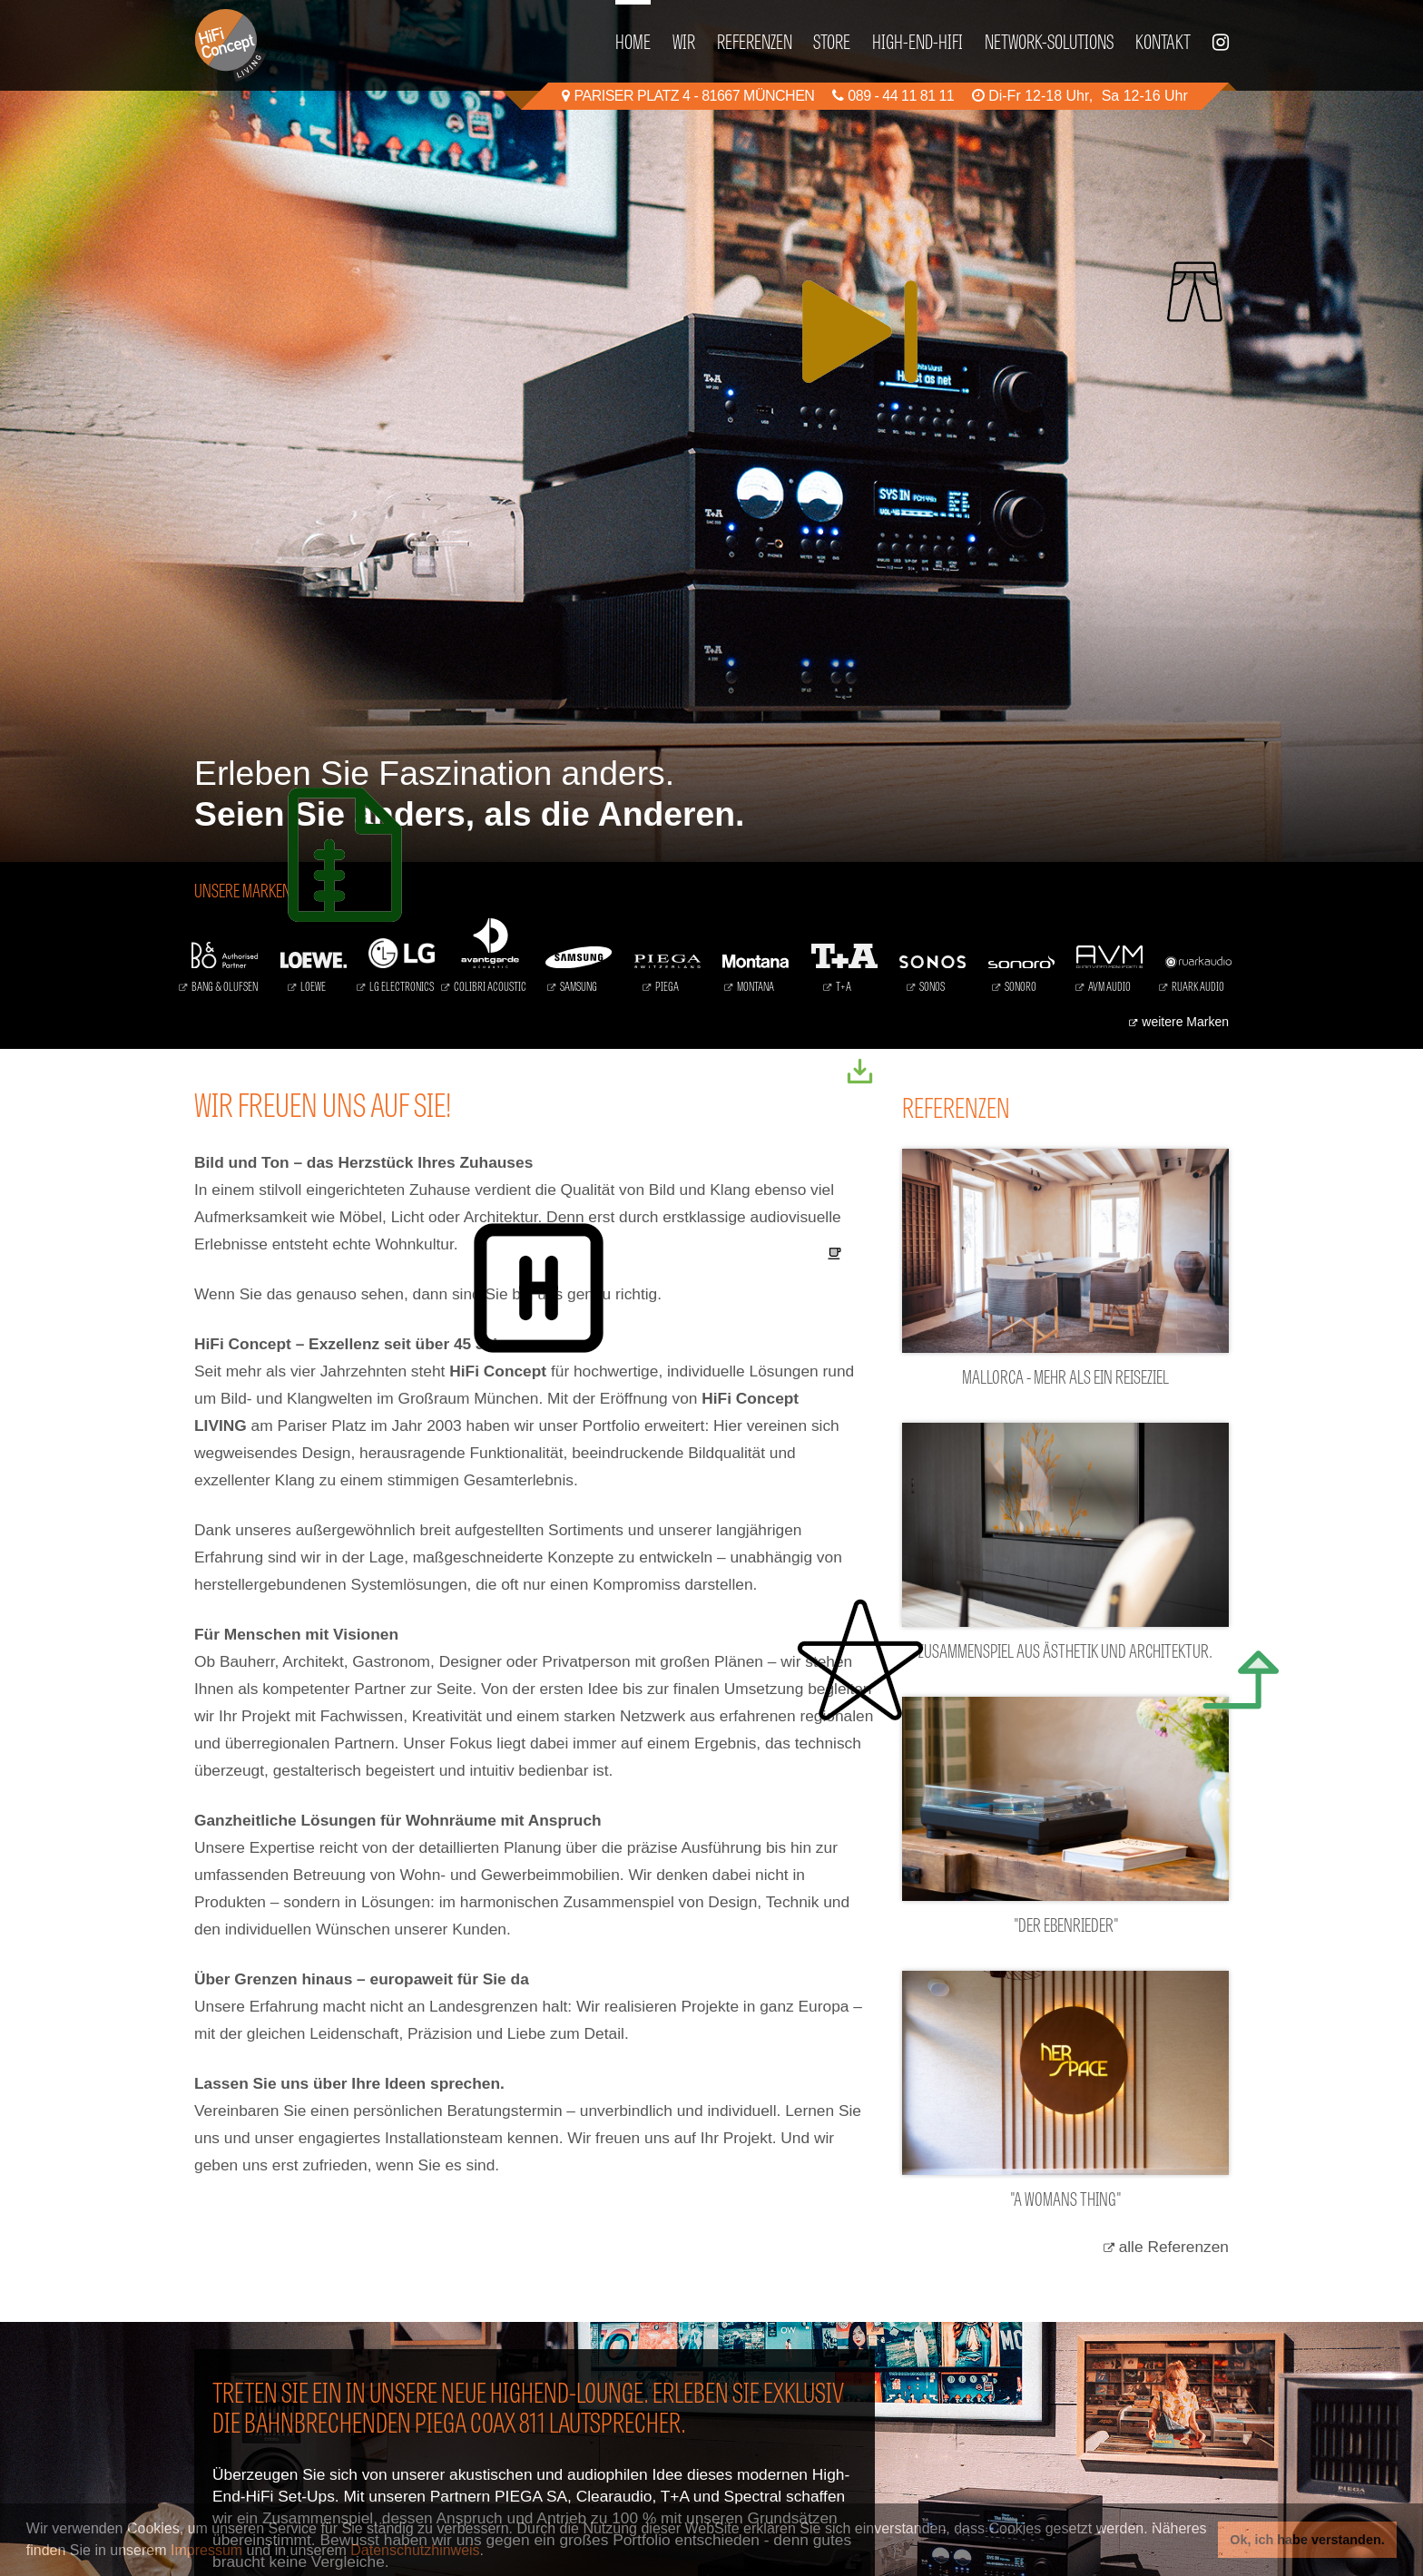 Image resolution: width=1423 pixels, height=2576 pixels. What do you see at coordinates (834, 1253) in the screenshot?
I see `find nearby coffee shops or cafes` at bounding box center [834, 1253].